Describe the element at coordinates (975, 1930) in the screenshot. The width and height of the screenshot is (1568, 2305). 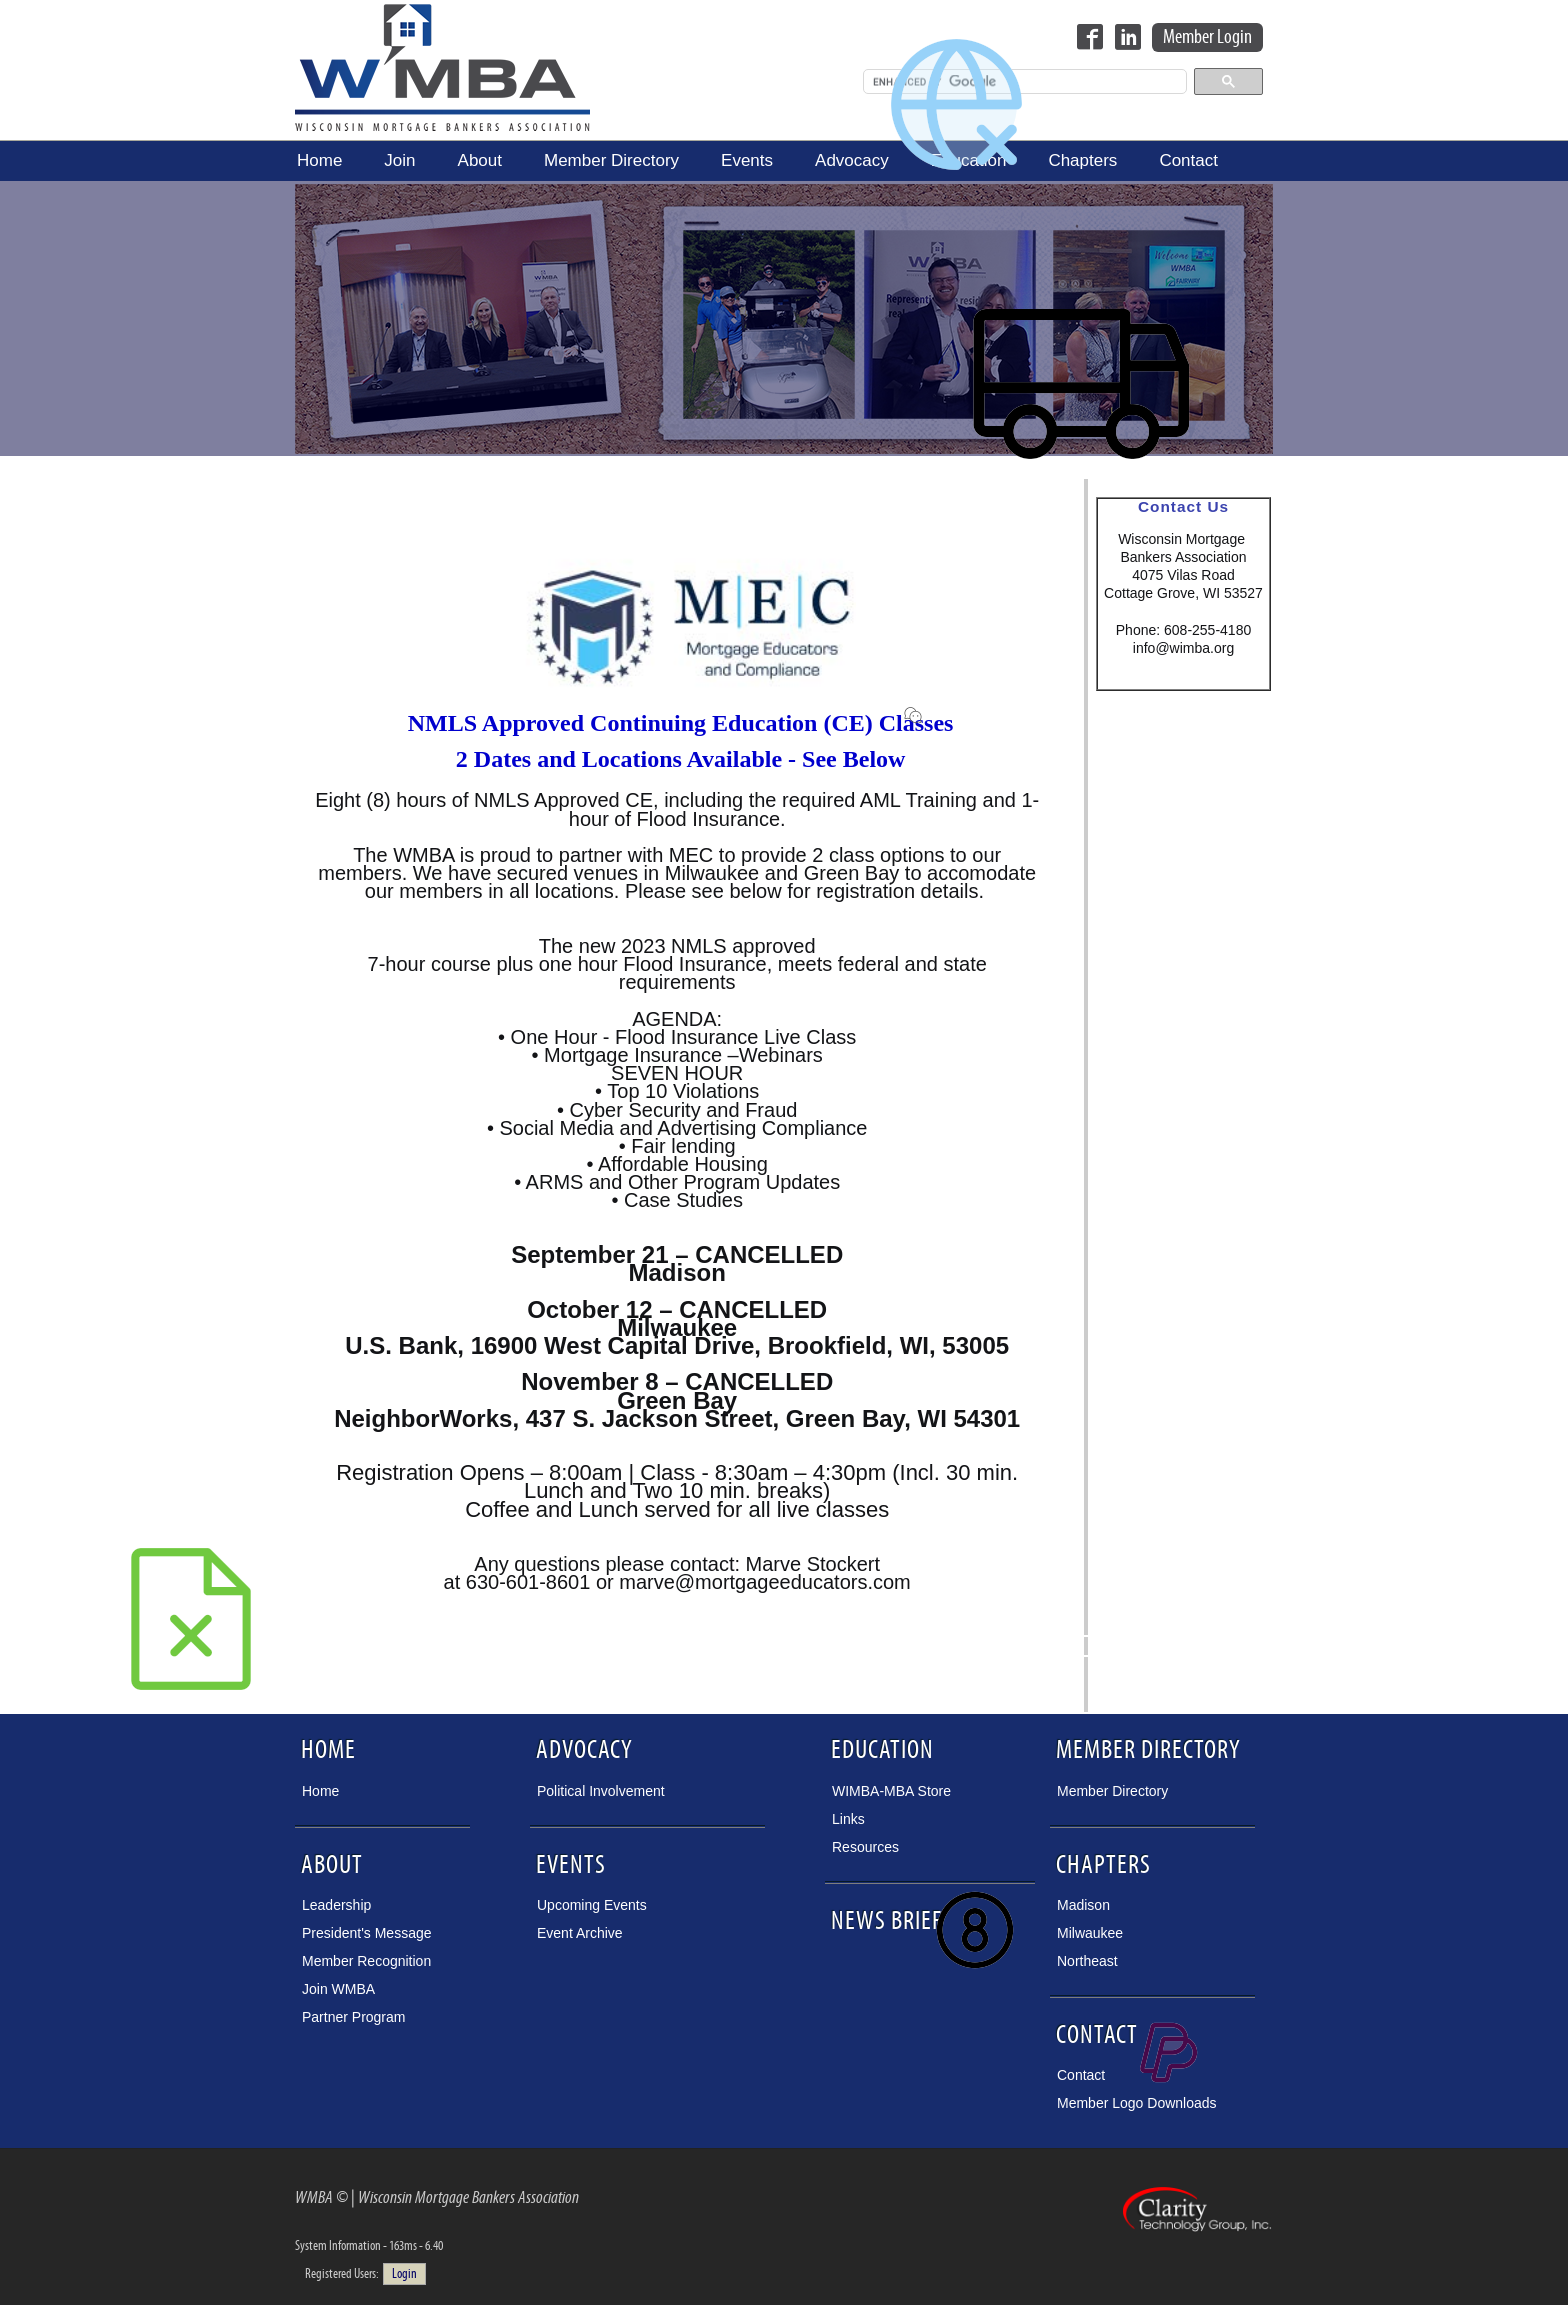
I see `indicates step 8 in a multi-step process` at that location.